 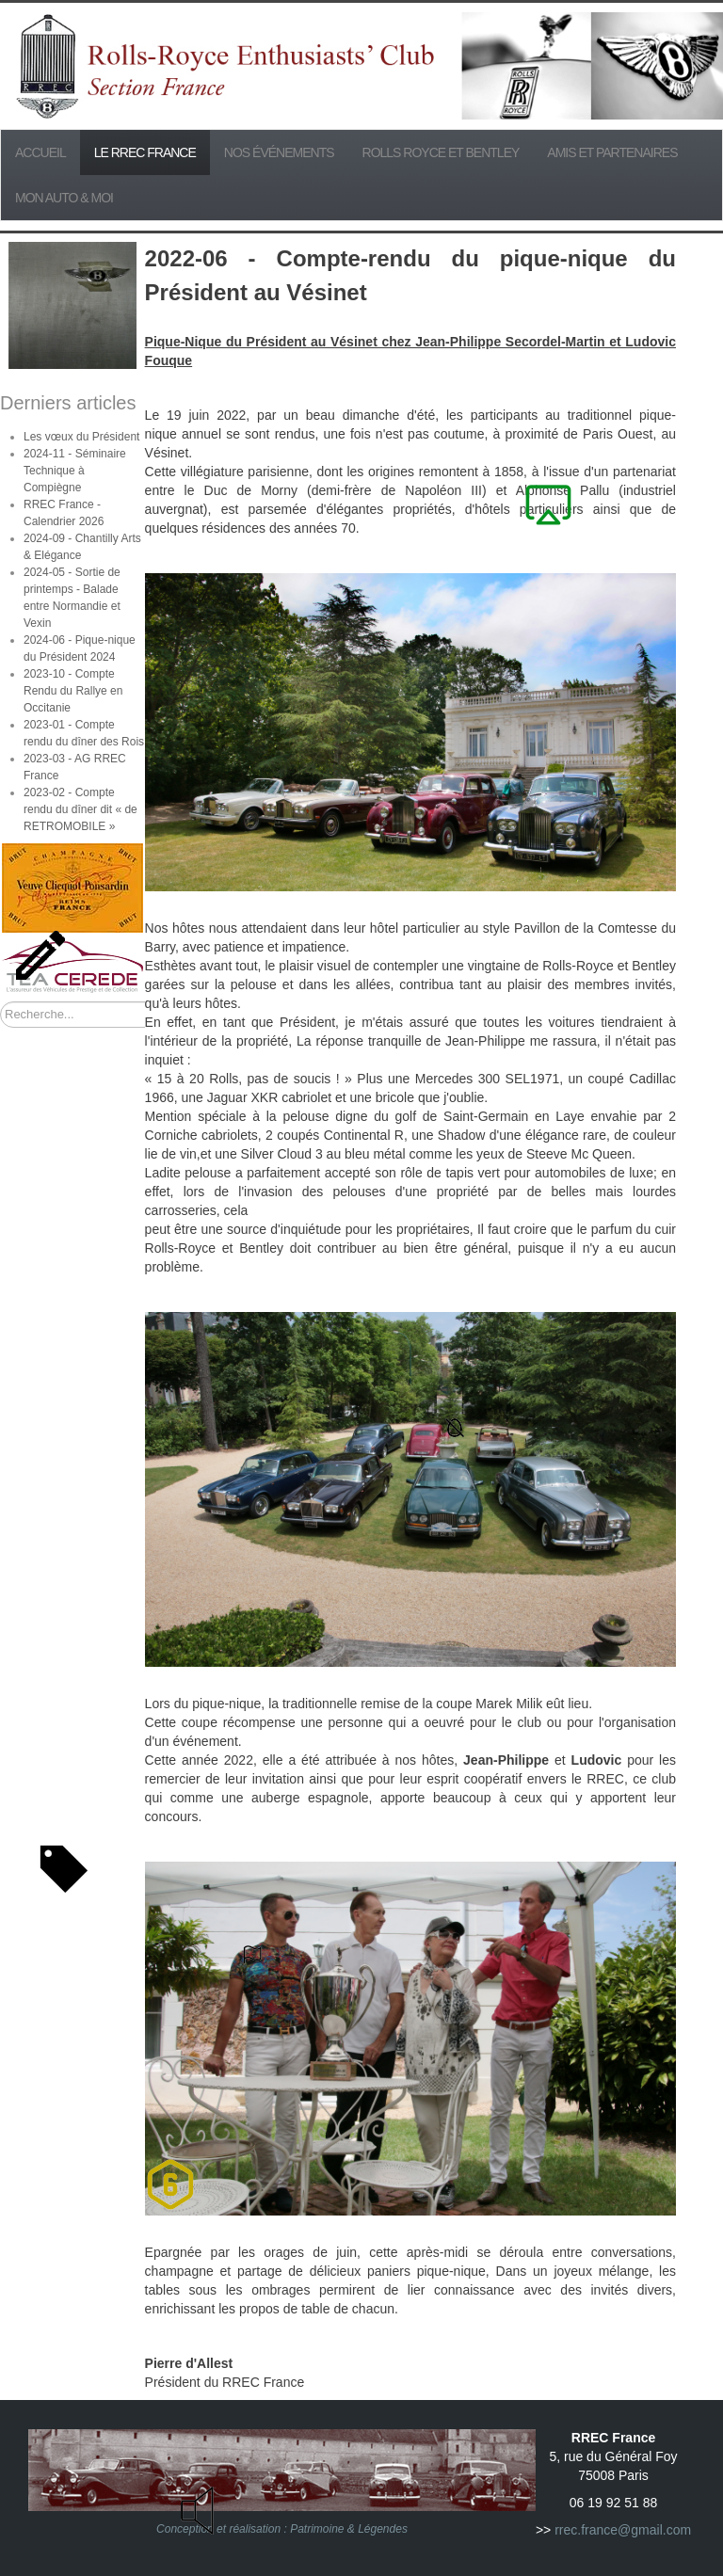 I want to click on indicates step 6 in a multi-step process, so click(x=170, y=2184).